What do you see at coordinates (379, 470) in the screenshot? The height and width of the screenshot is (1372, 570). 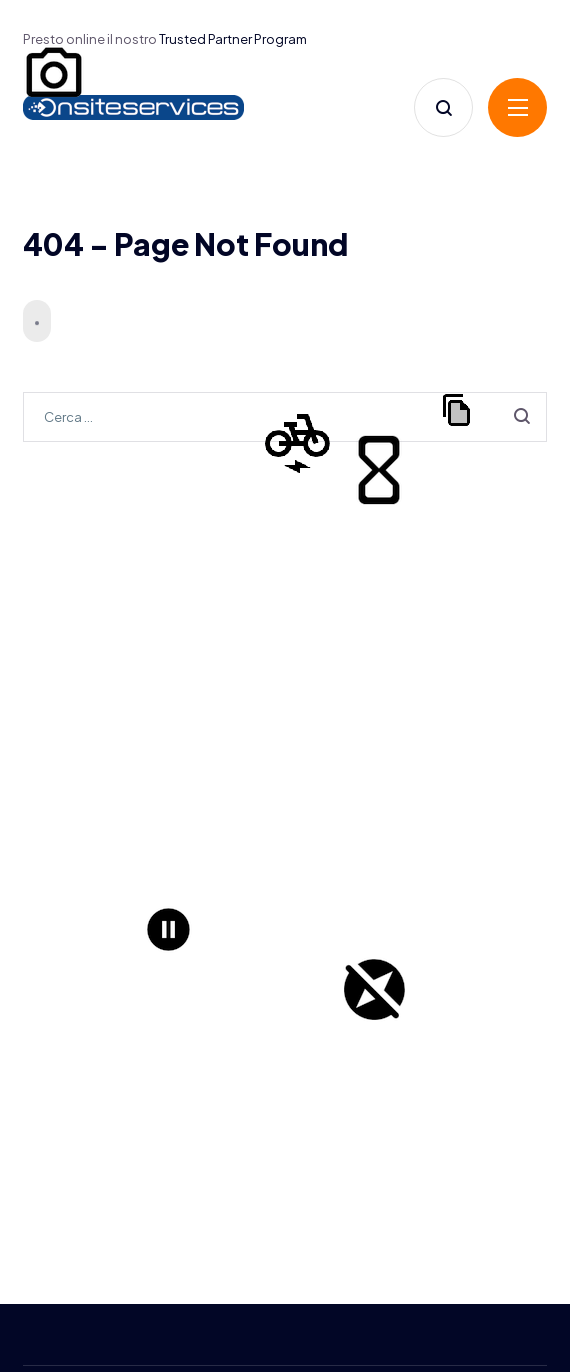 I see `indicates a process is waiting or pending` at bounding box center [379, 470].